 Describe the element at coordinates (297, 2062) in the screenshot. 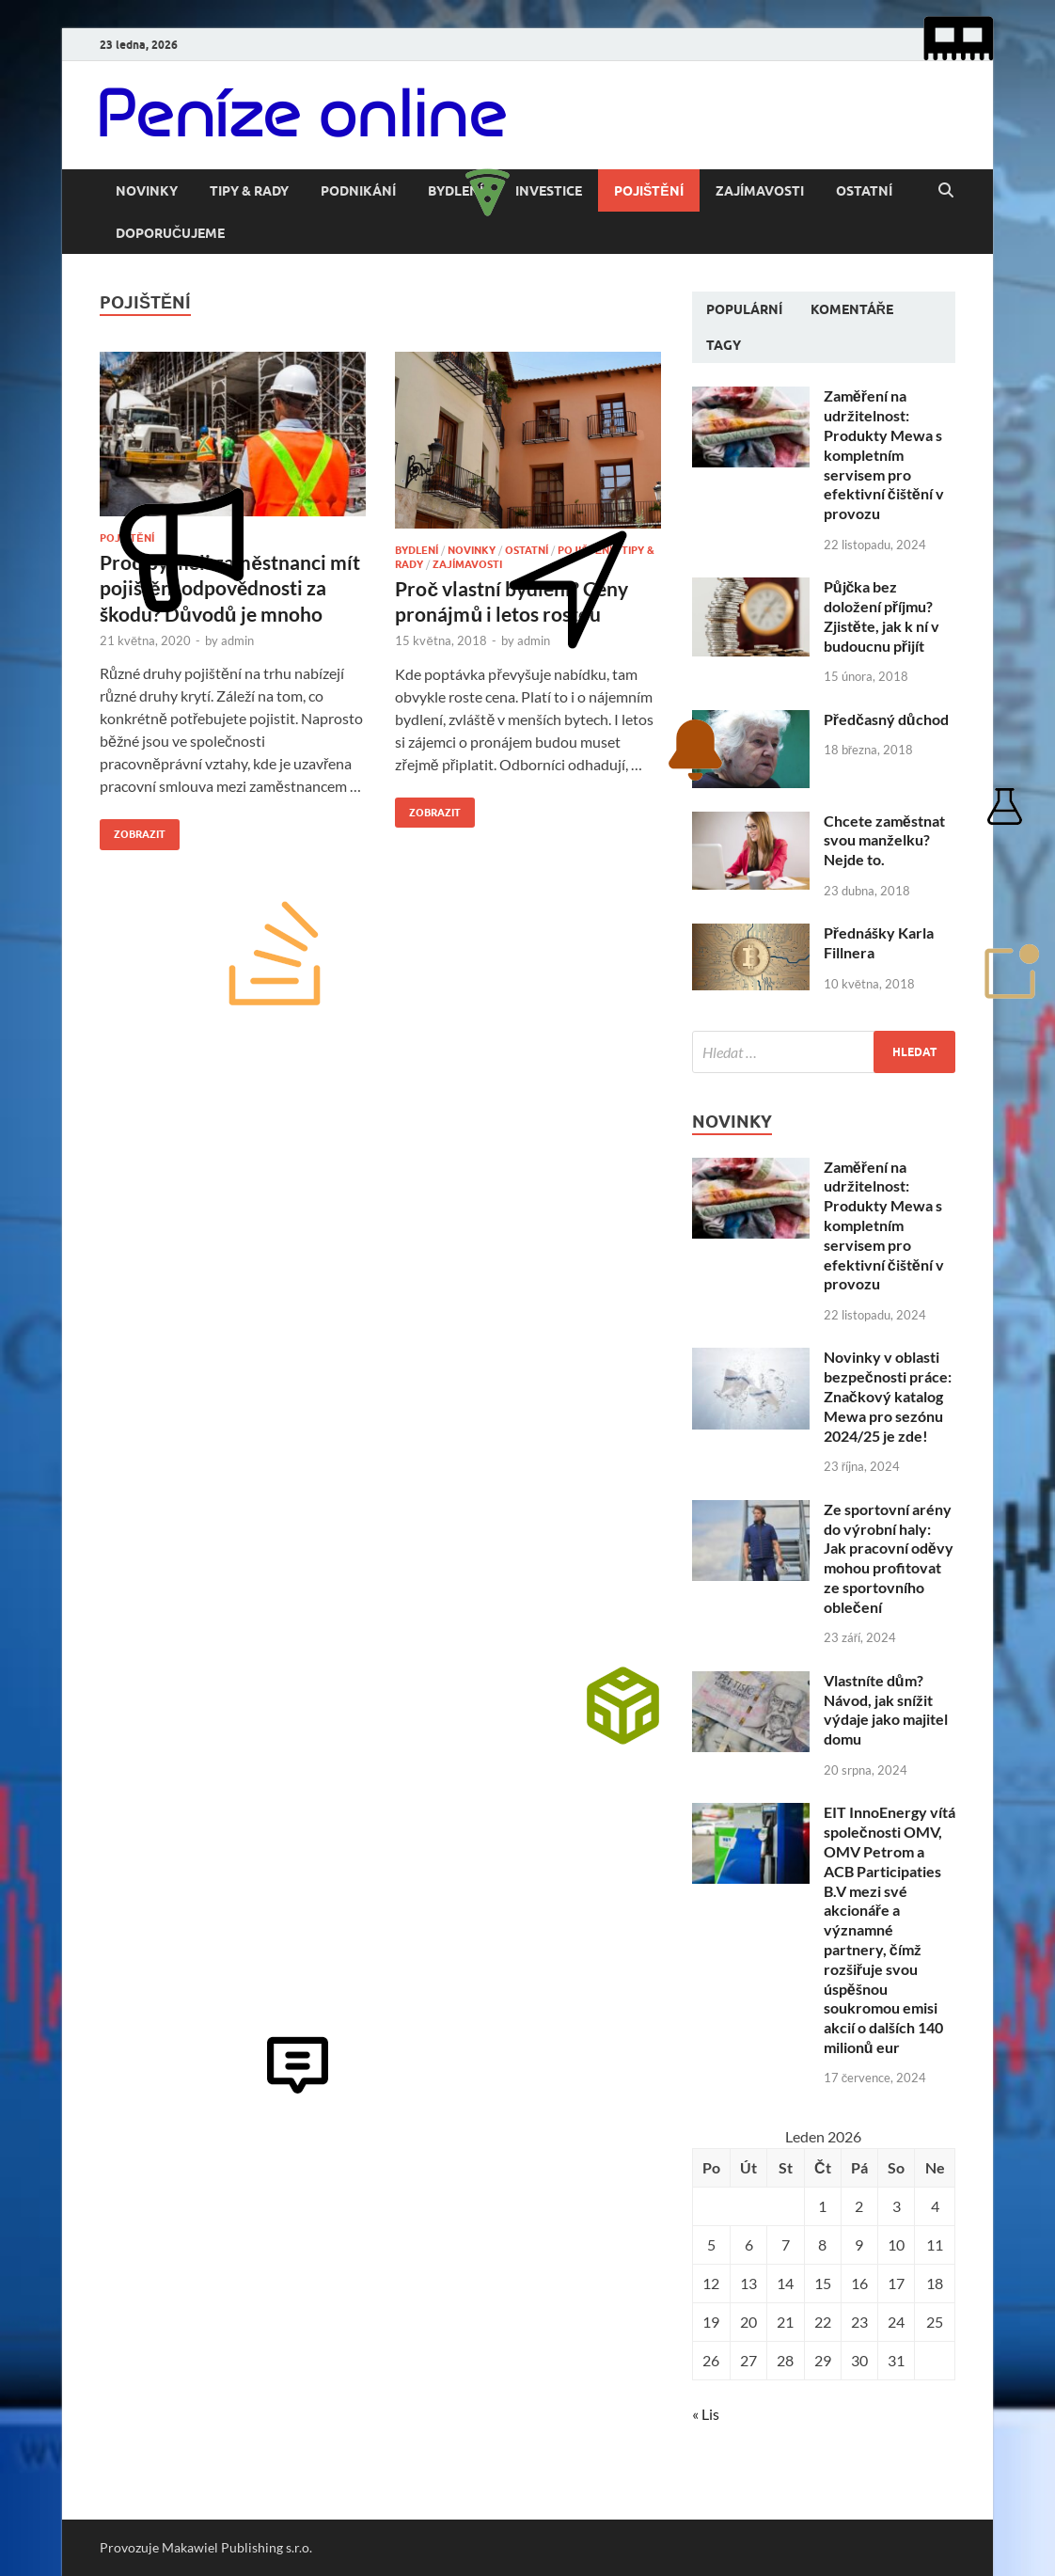

I see `open chat or messaging` at that location.